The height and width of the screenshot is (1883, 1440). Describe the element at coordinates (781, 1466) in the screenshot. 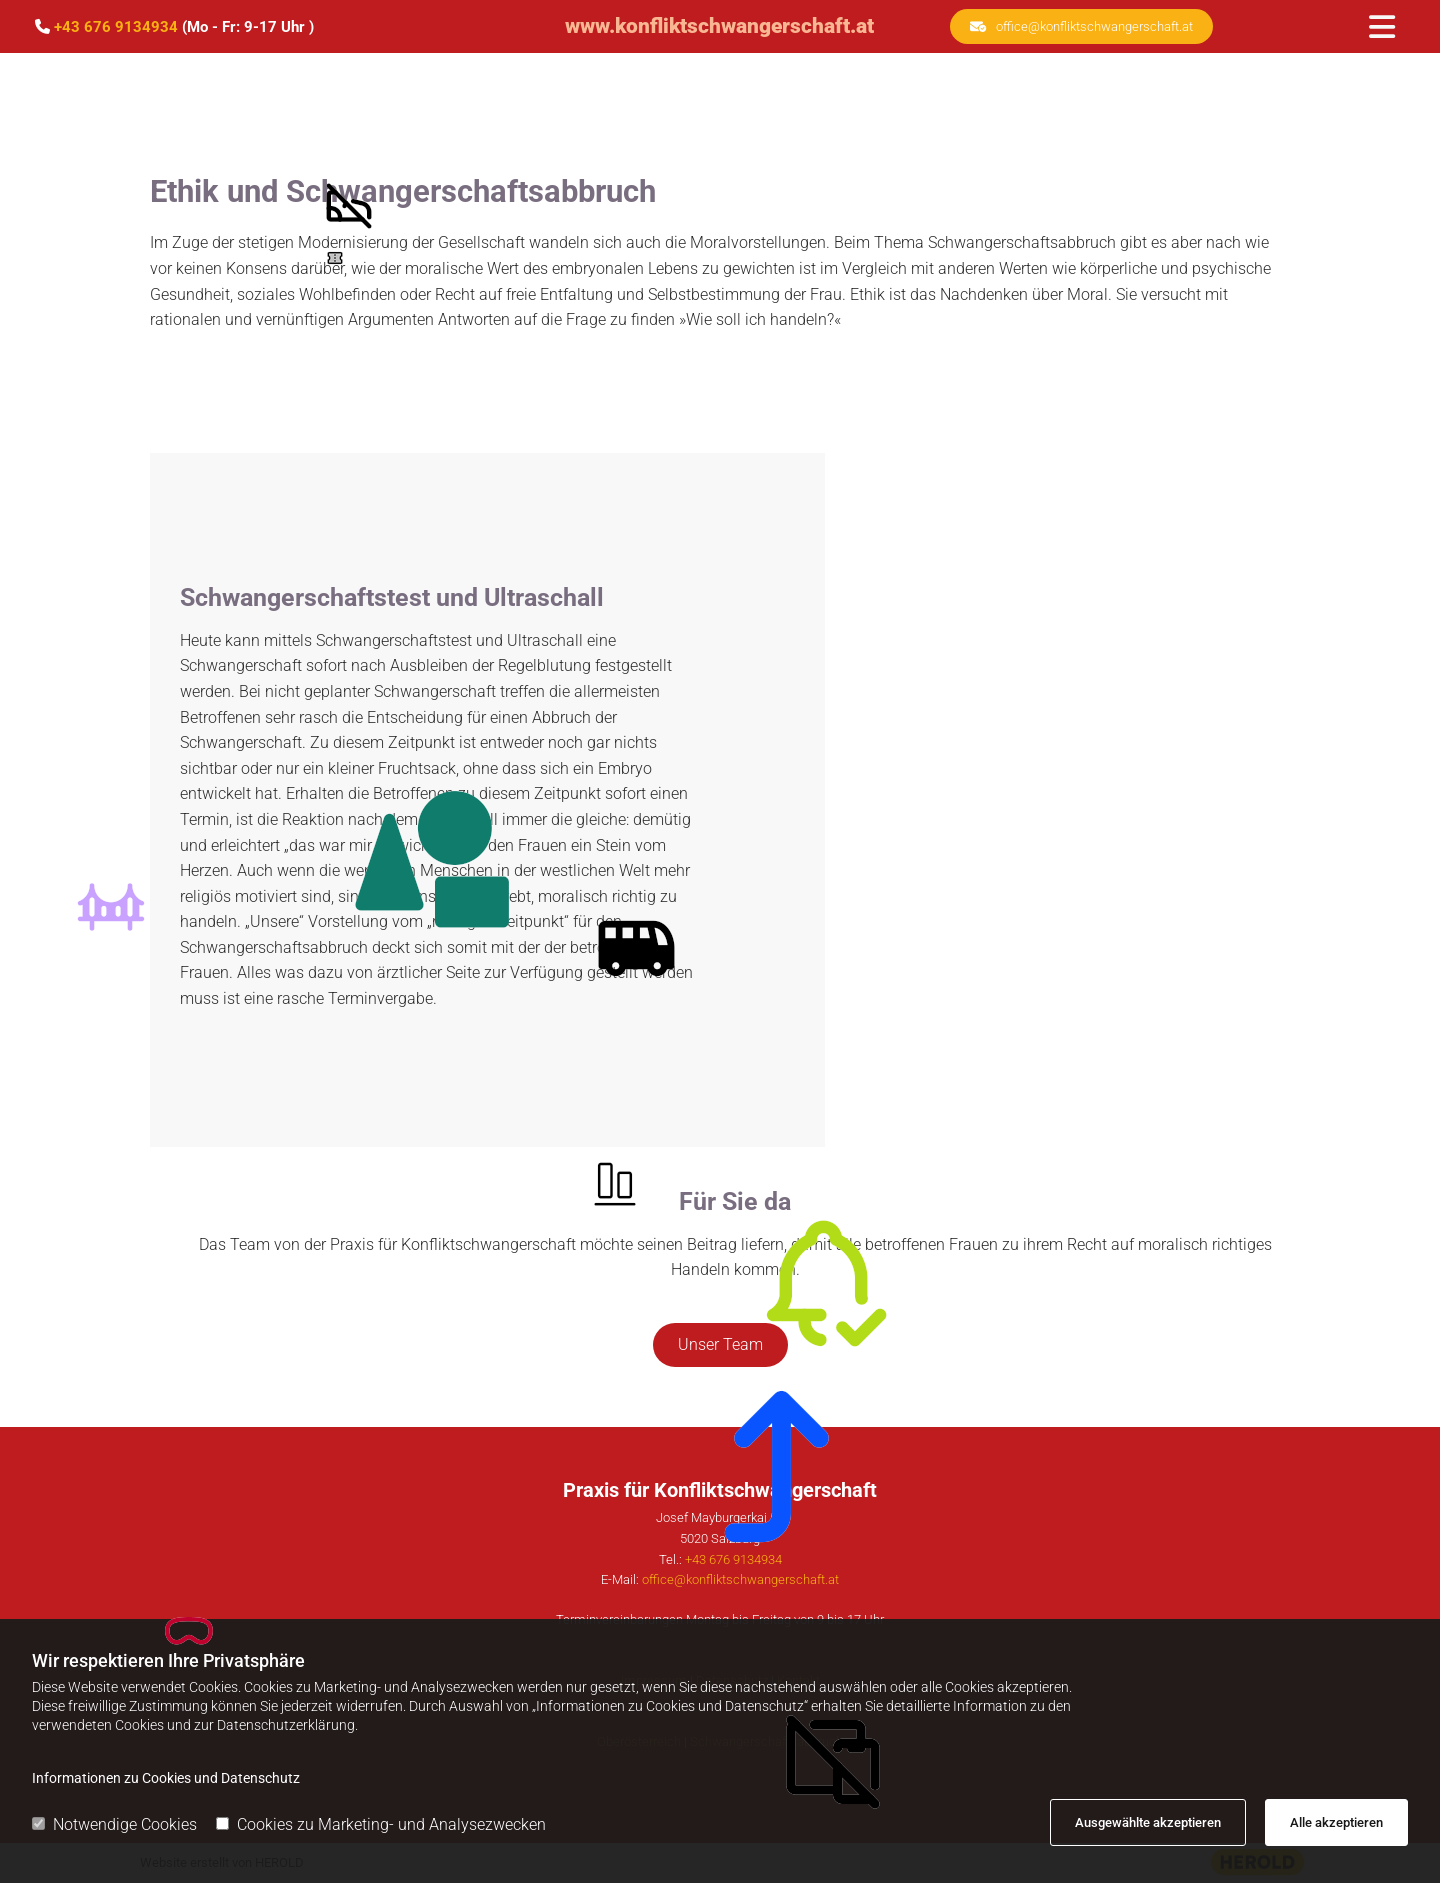

I see `reply to a message or comment` at that location.